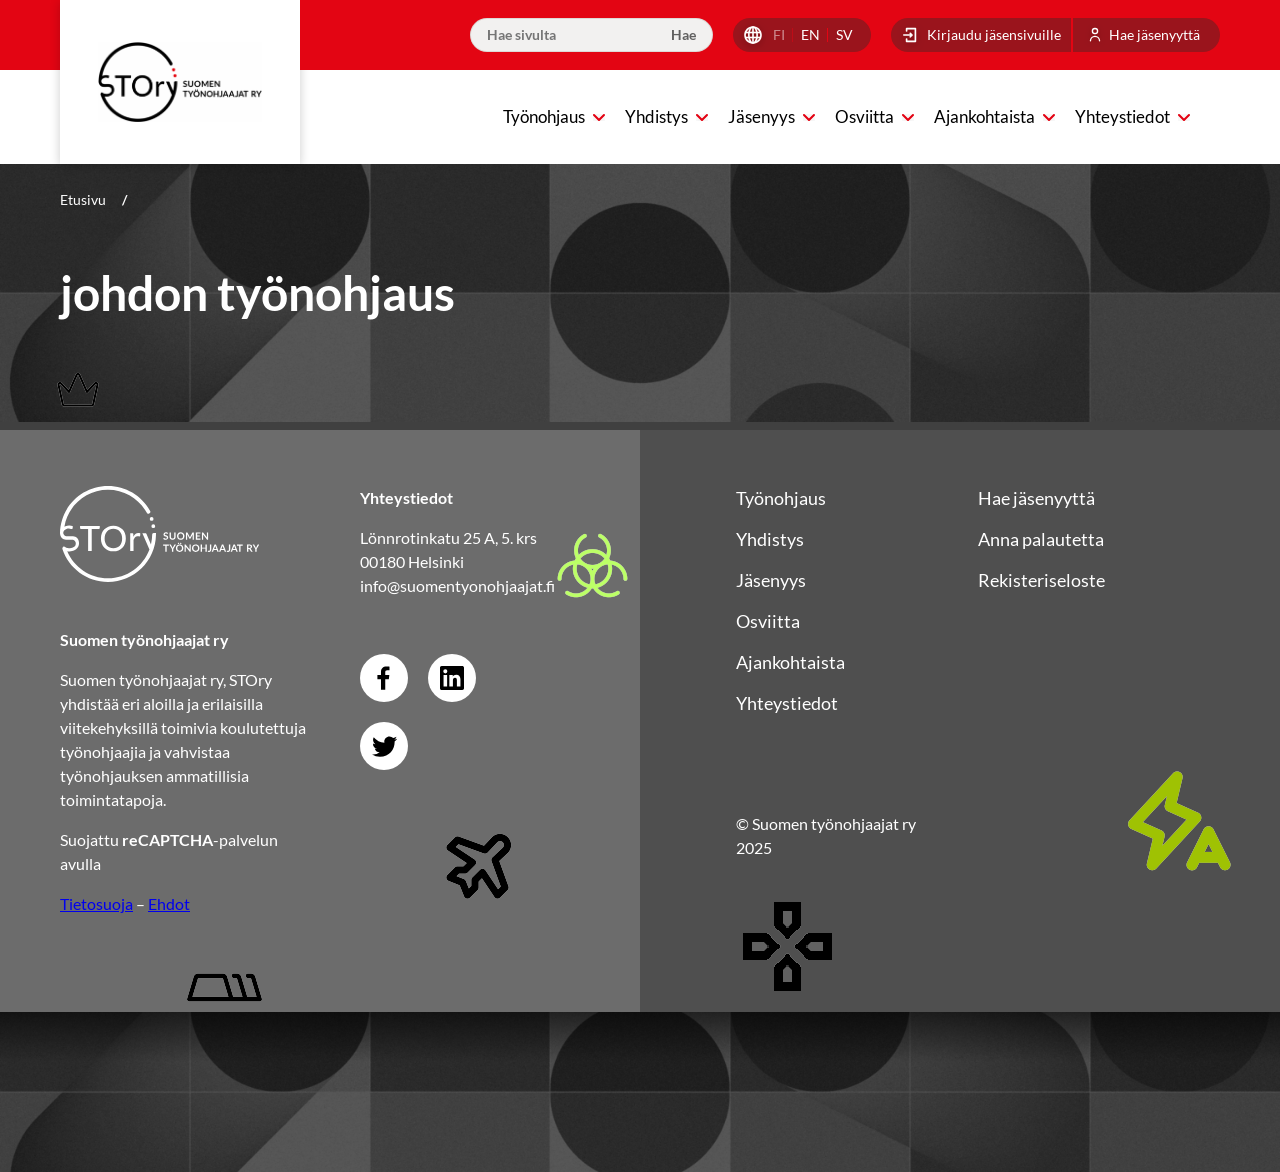 This screenshot has height=1172, width=1280. Describe the element at coordinates (1177, 824) in the screenshot. I see `auto-enhance or quick optimize content` at that location.